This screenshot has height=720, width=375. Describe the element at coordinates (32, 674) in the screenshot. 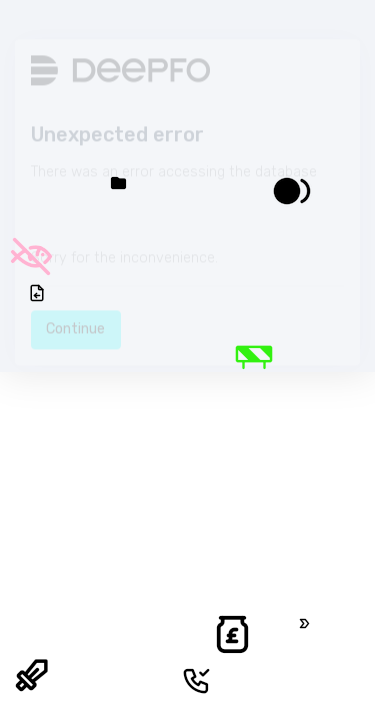

I see `access combat or battle features` at that location.